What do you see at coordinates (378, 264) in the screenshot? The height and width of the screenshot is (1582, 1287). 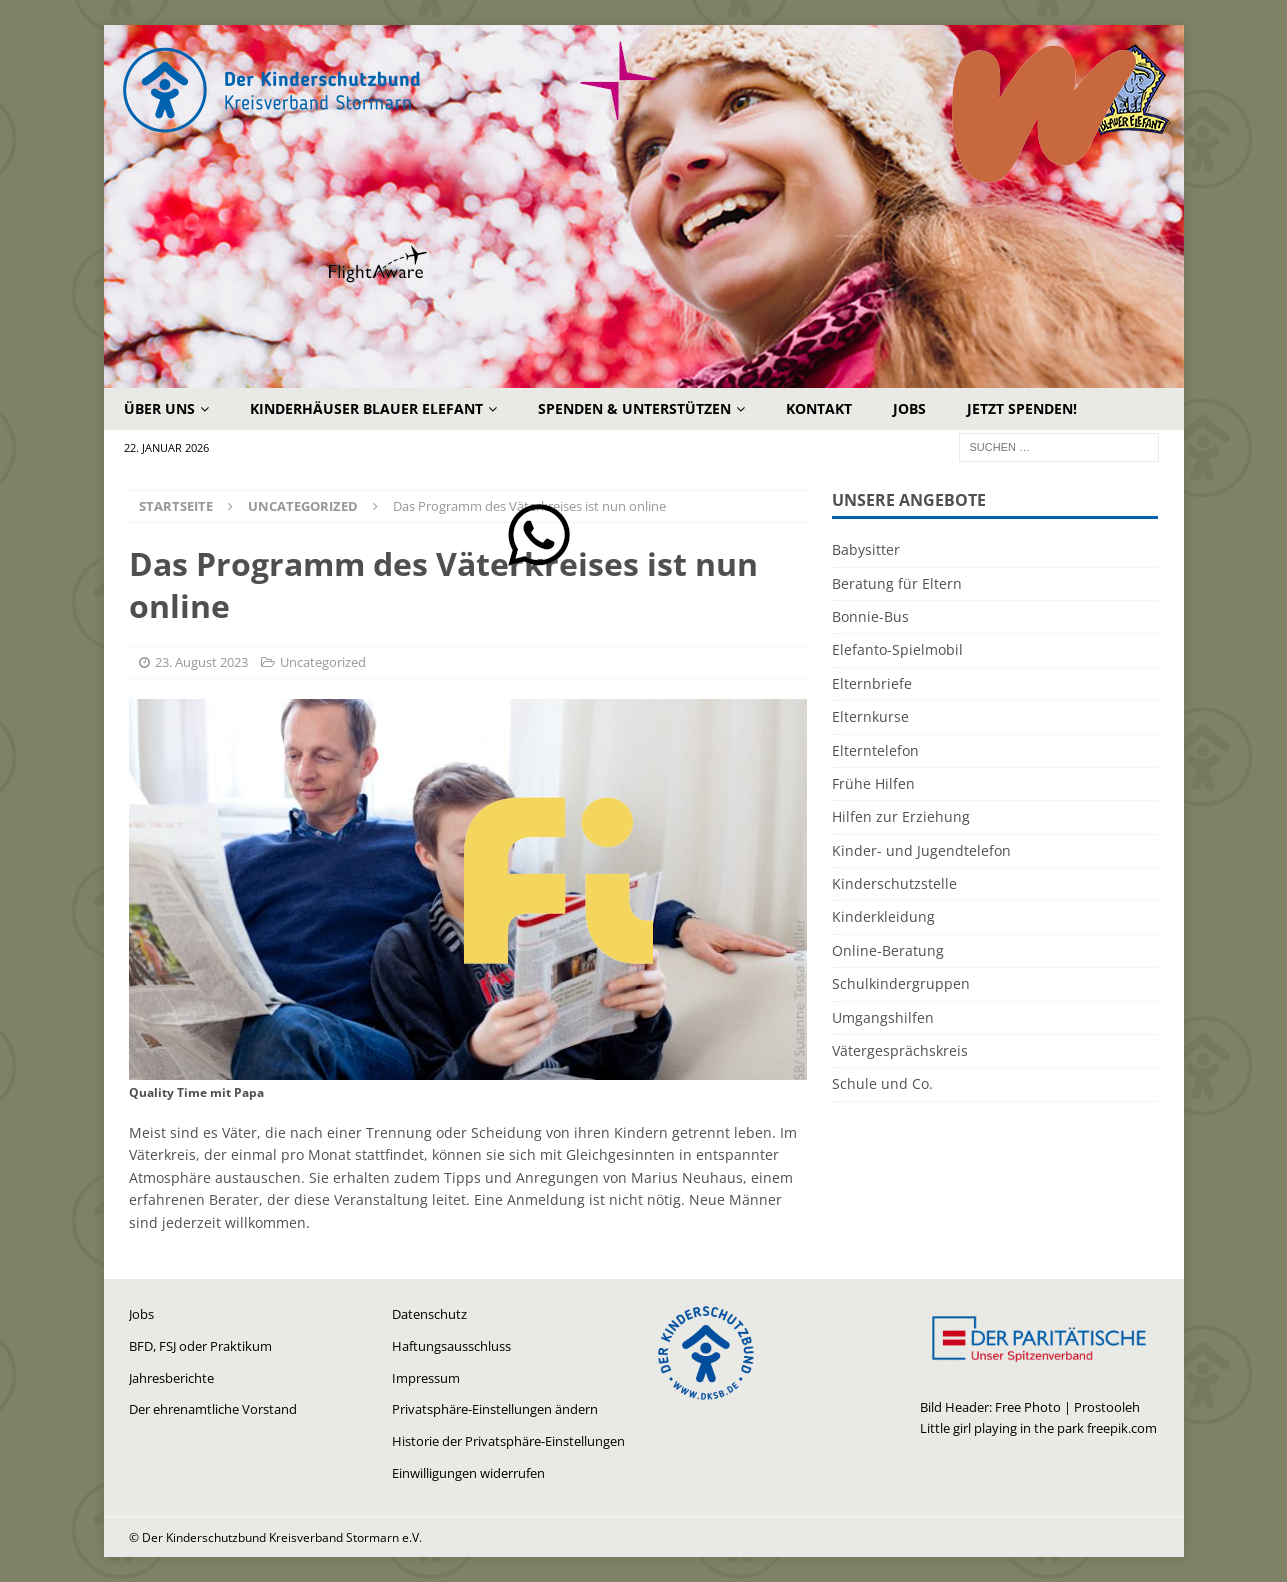 I see `open FlightAware flight tracking app` at bounding box center [378, 264].